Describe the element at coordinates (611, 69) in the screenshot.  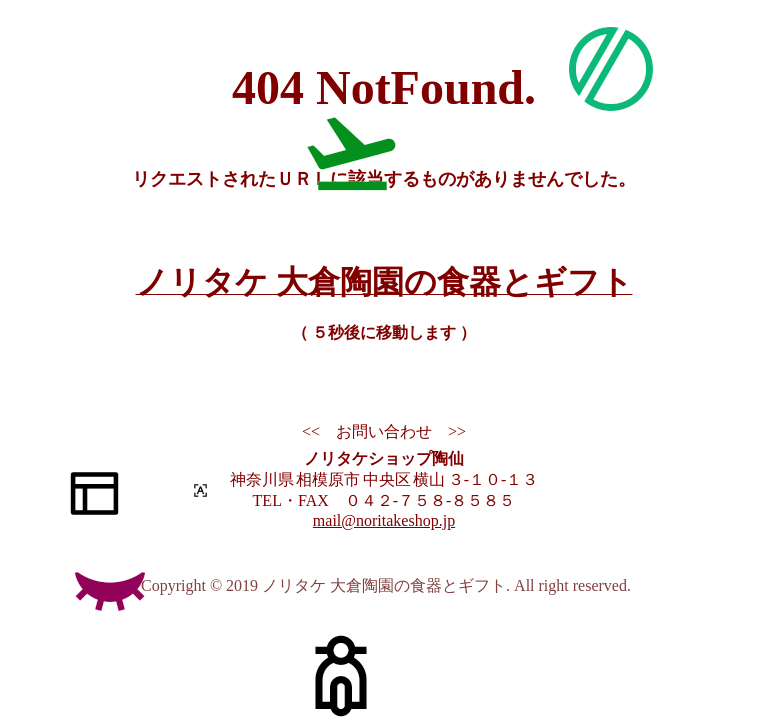
I see `odin programming language logo` at that location.